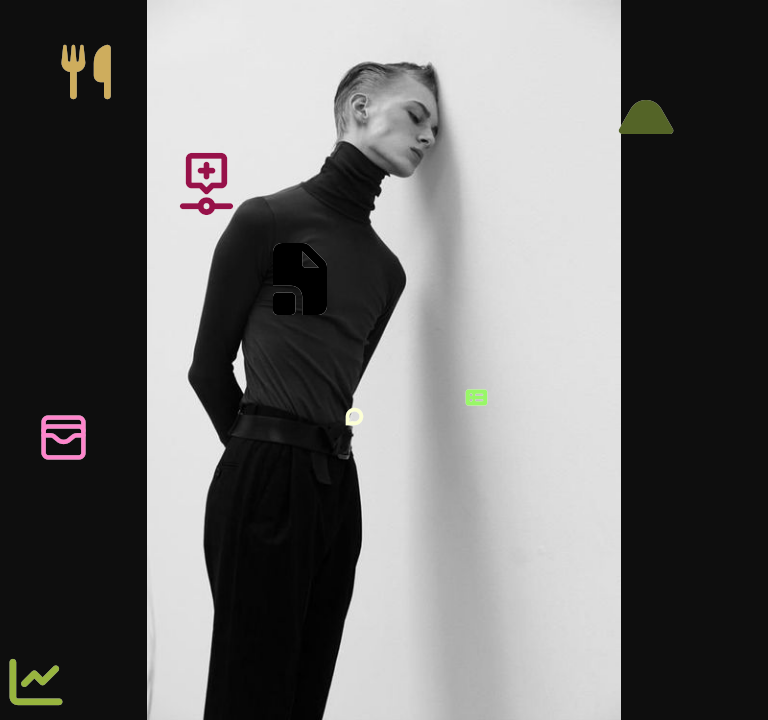 The height and width of the screenshot is (720, 768). What do you see at coordinates (354, 416) in the screenshot?
I see `open Discourse forum` at bounding box center [354, 416].